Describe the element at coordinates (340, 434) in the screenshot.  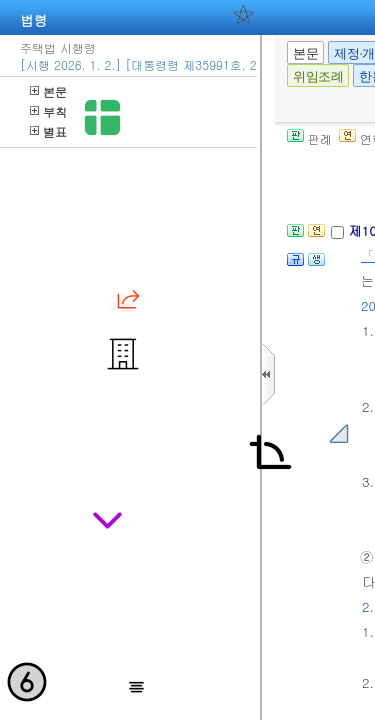
I see `indicates full cellular signal strength` at that location.